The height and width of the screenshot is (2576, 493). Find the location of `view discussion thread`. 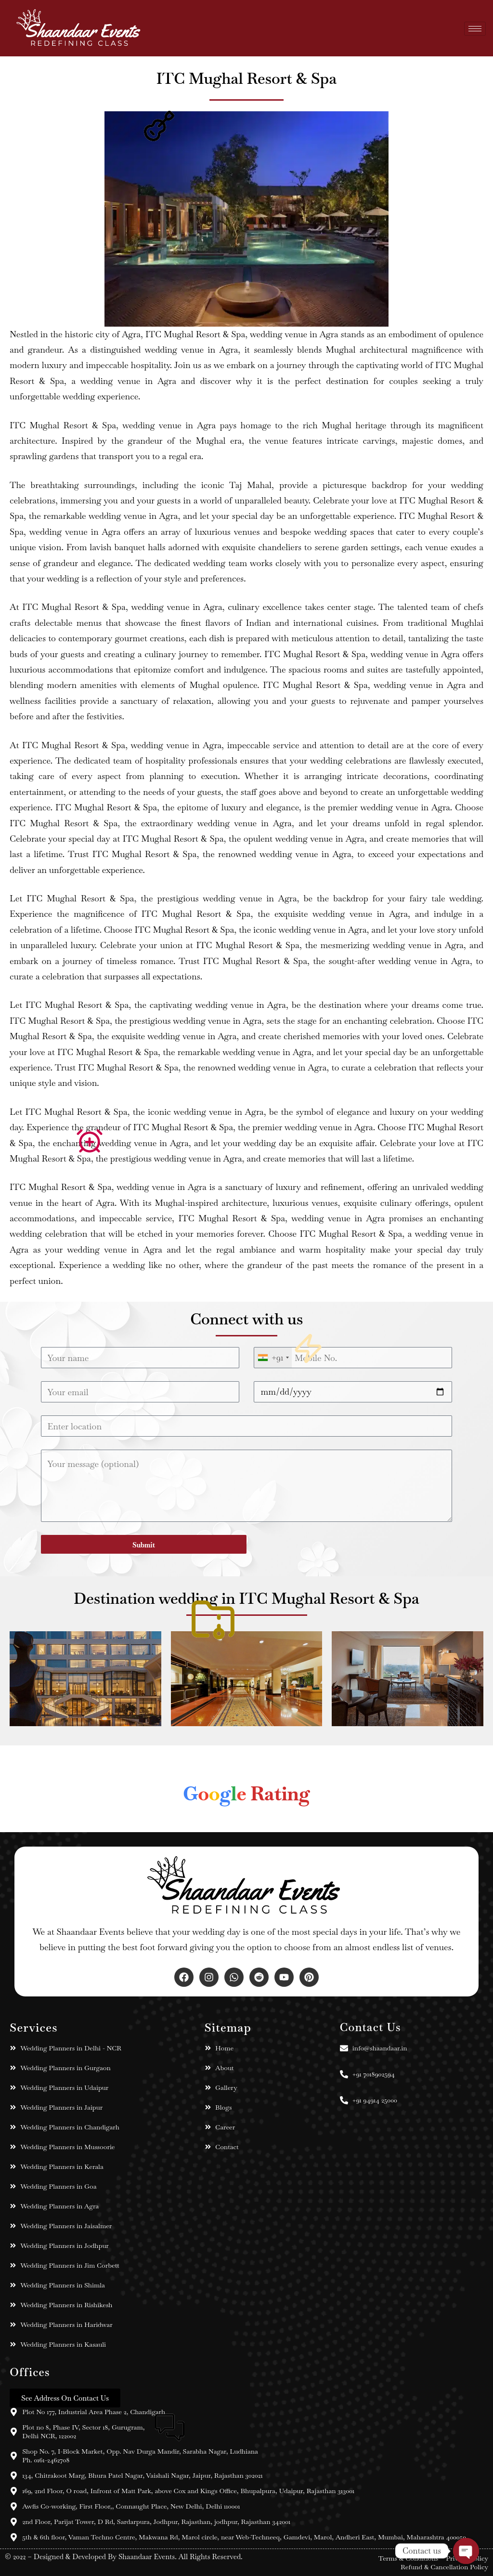

view discussion thread is located at coordinates (169, 2427).